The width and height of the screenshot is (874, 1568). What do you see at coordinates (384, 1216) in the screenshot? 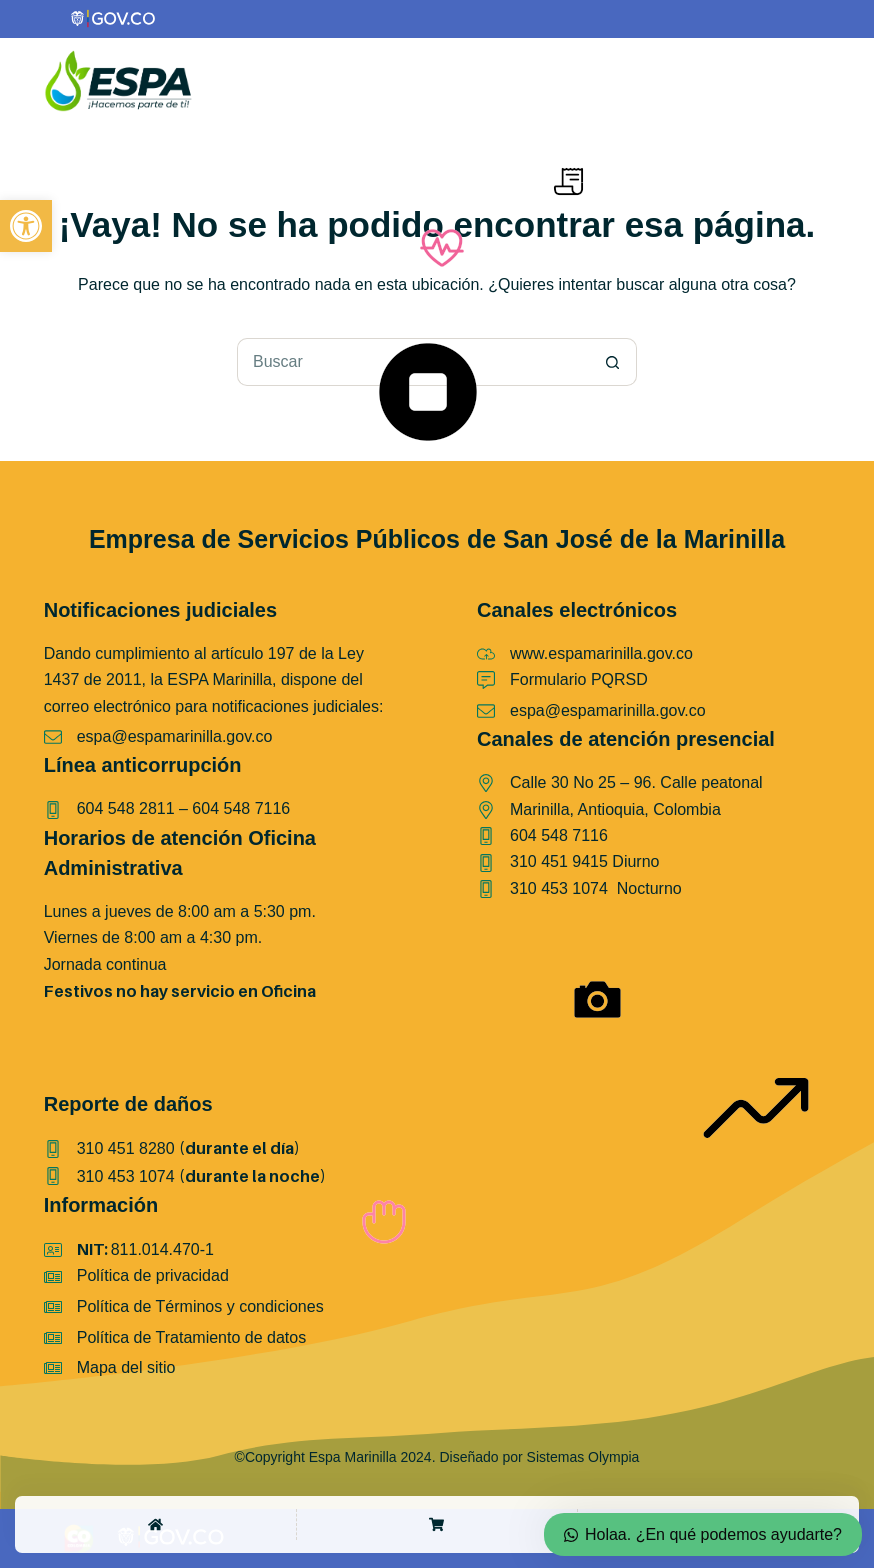
I see `drag to reorder or move an item` at bounding box center [384, 1216].